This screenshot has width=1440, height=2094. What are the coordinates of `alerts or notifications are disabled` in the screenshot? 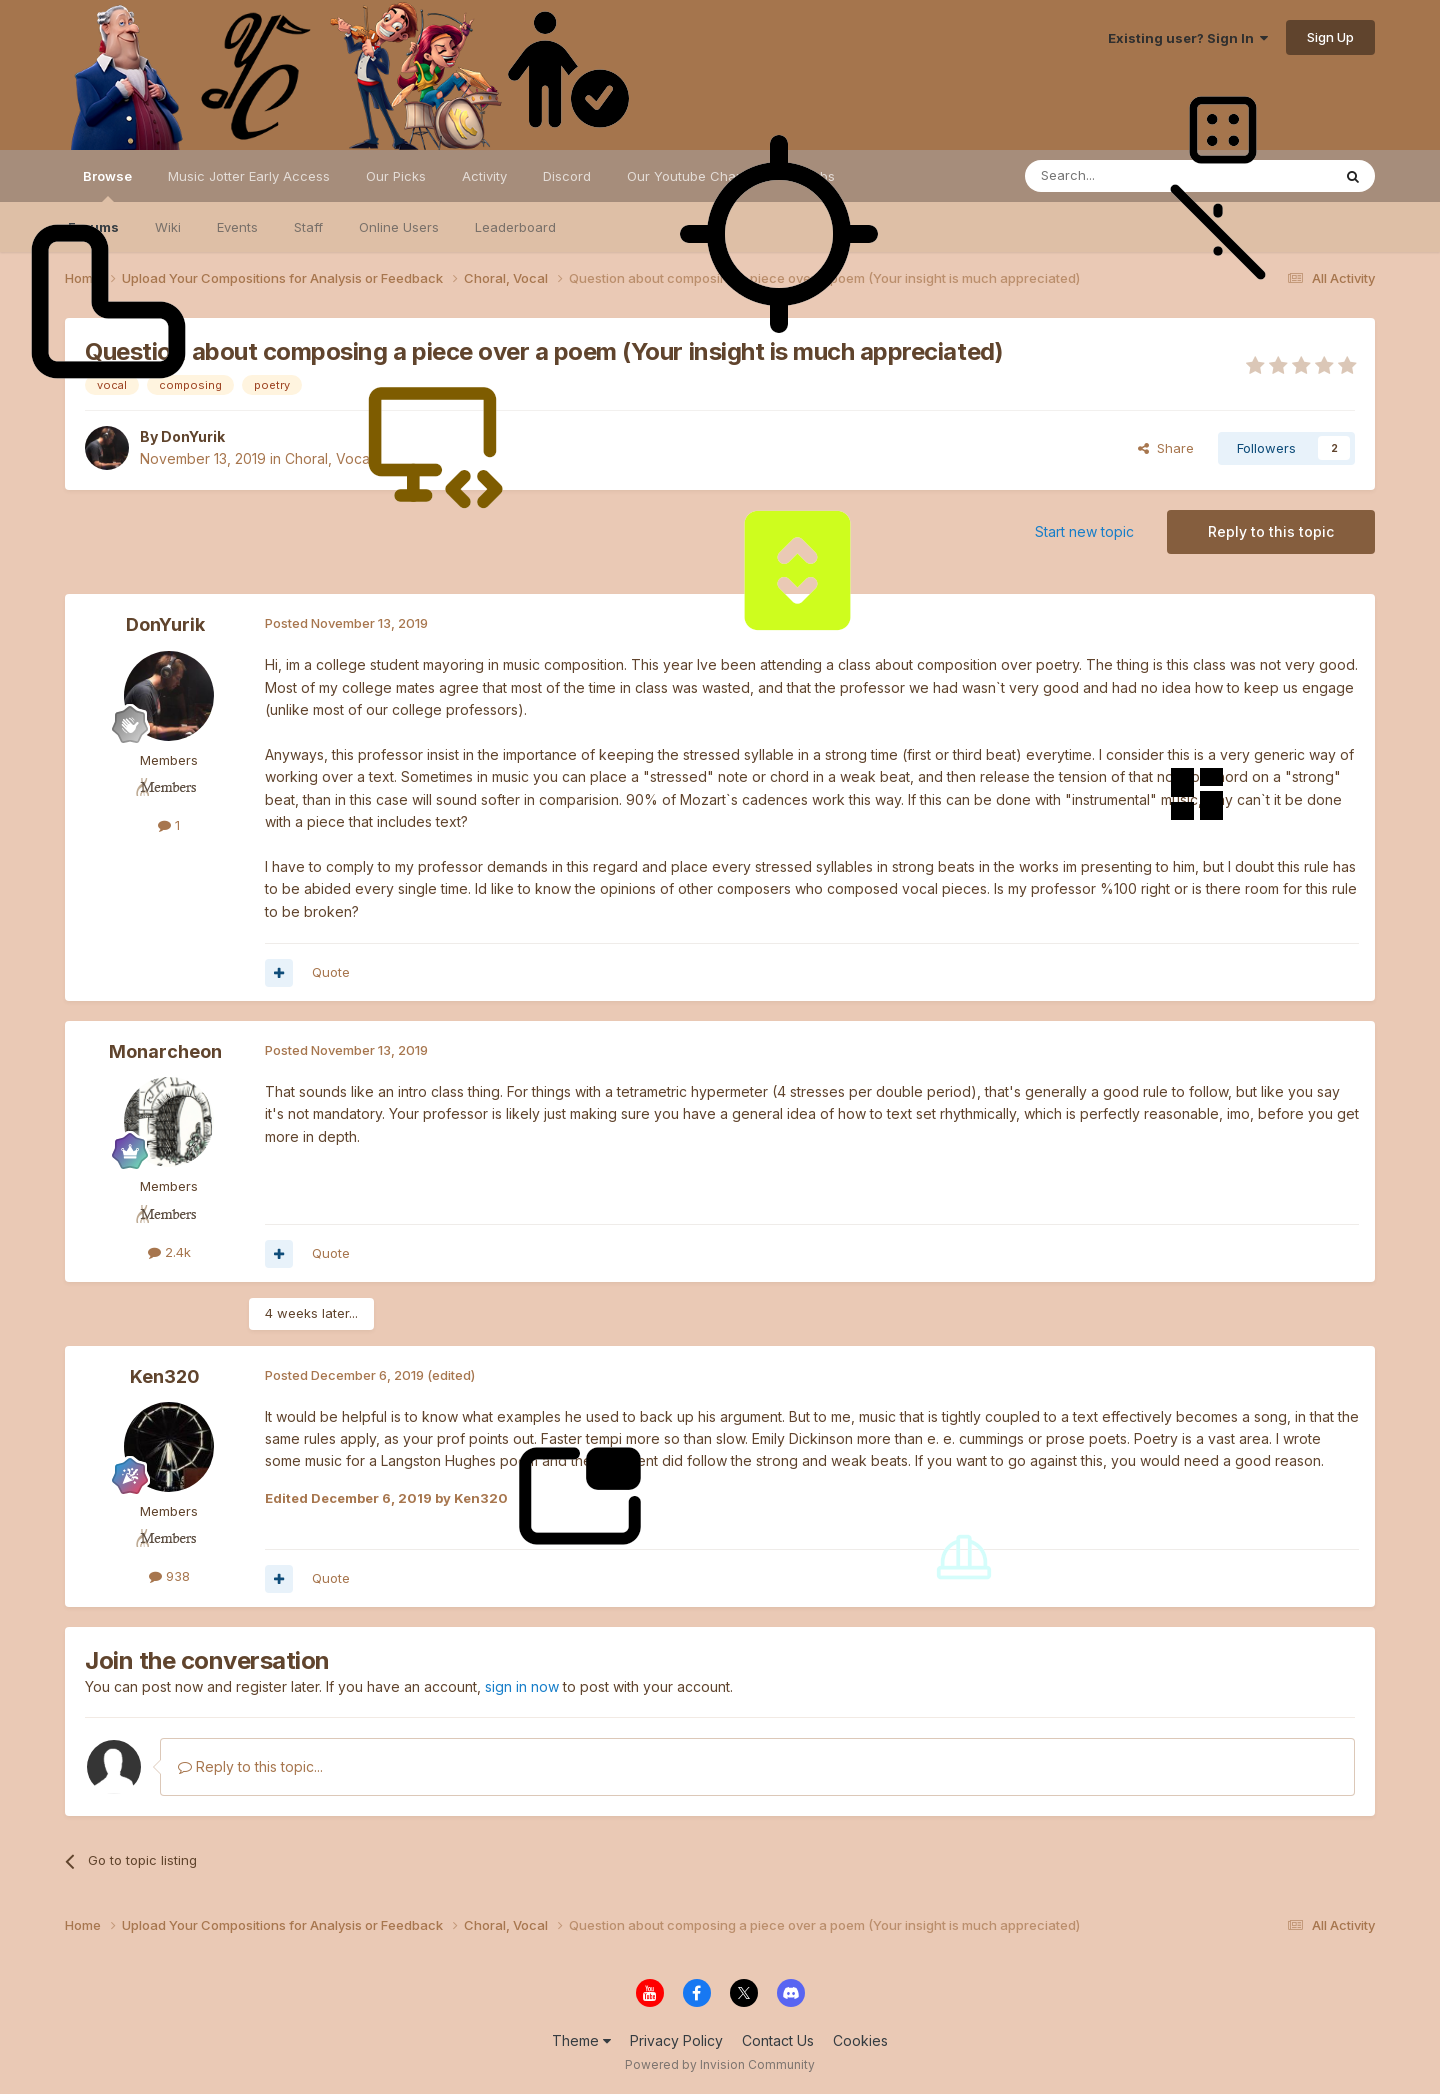 It's located at (1218, 232).